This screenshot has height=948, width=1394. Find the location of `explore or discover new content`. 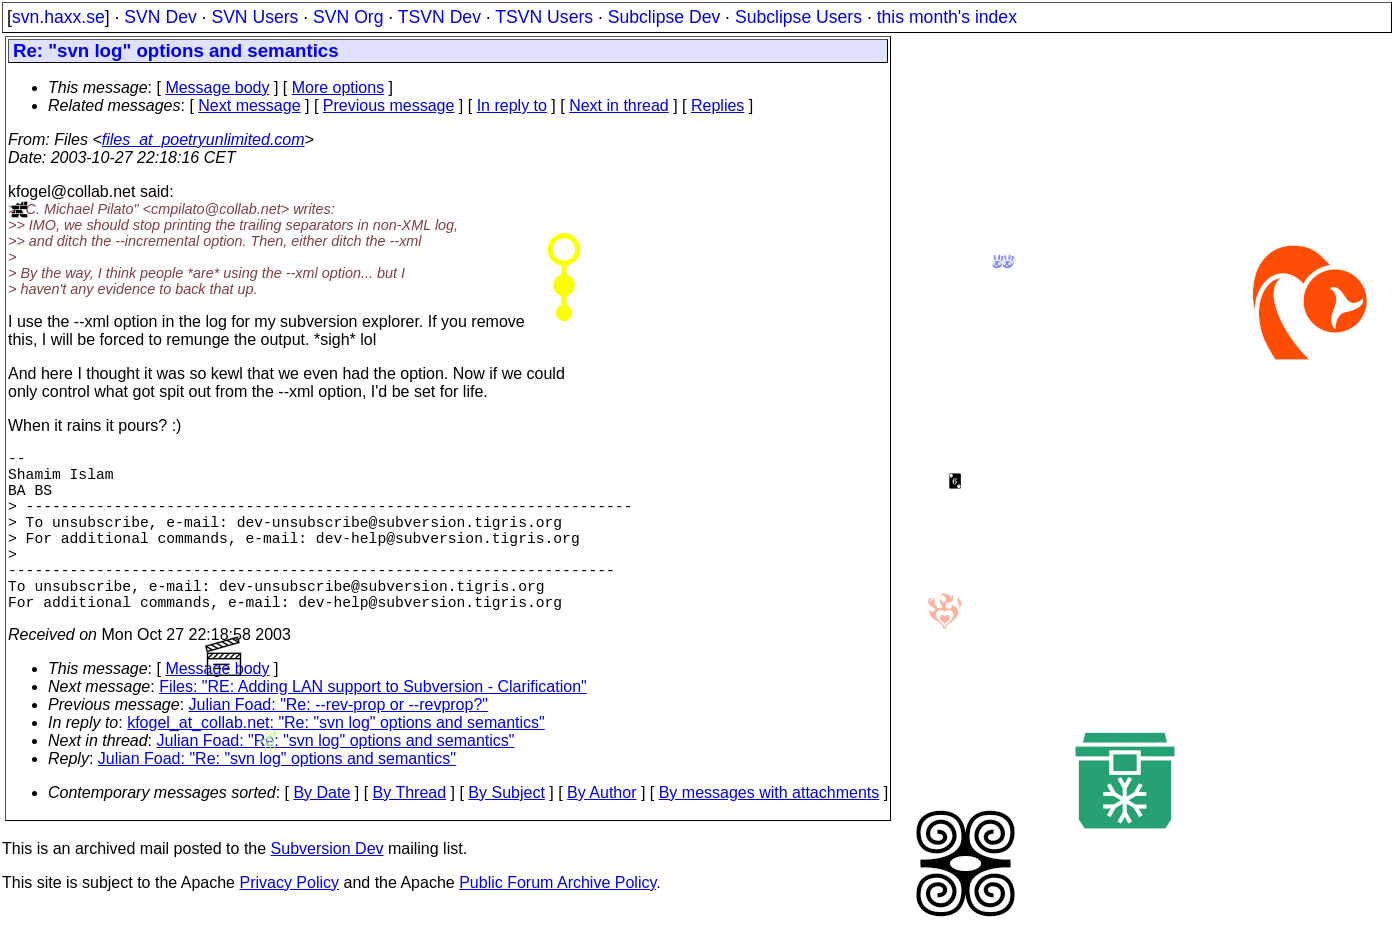

explore or discover new content is located at coordinates (268, 740).